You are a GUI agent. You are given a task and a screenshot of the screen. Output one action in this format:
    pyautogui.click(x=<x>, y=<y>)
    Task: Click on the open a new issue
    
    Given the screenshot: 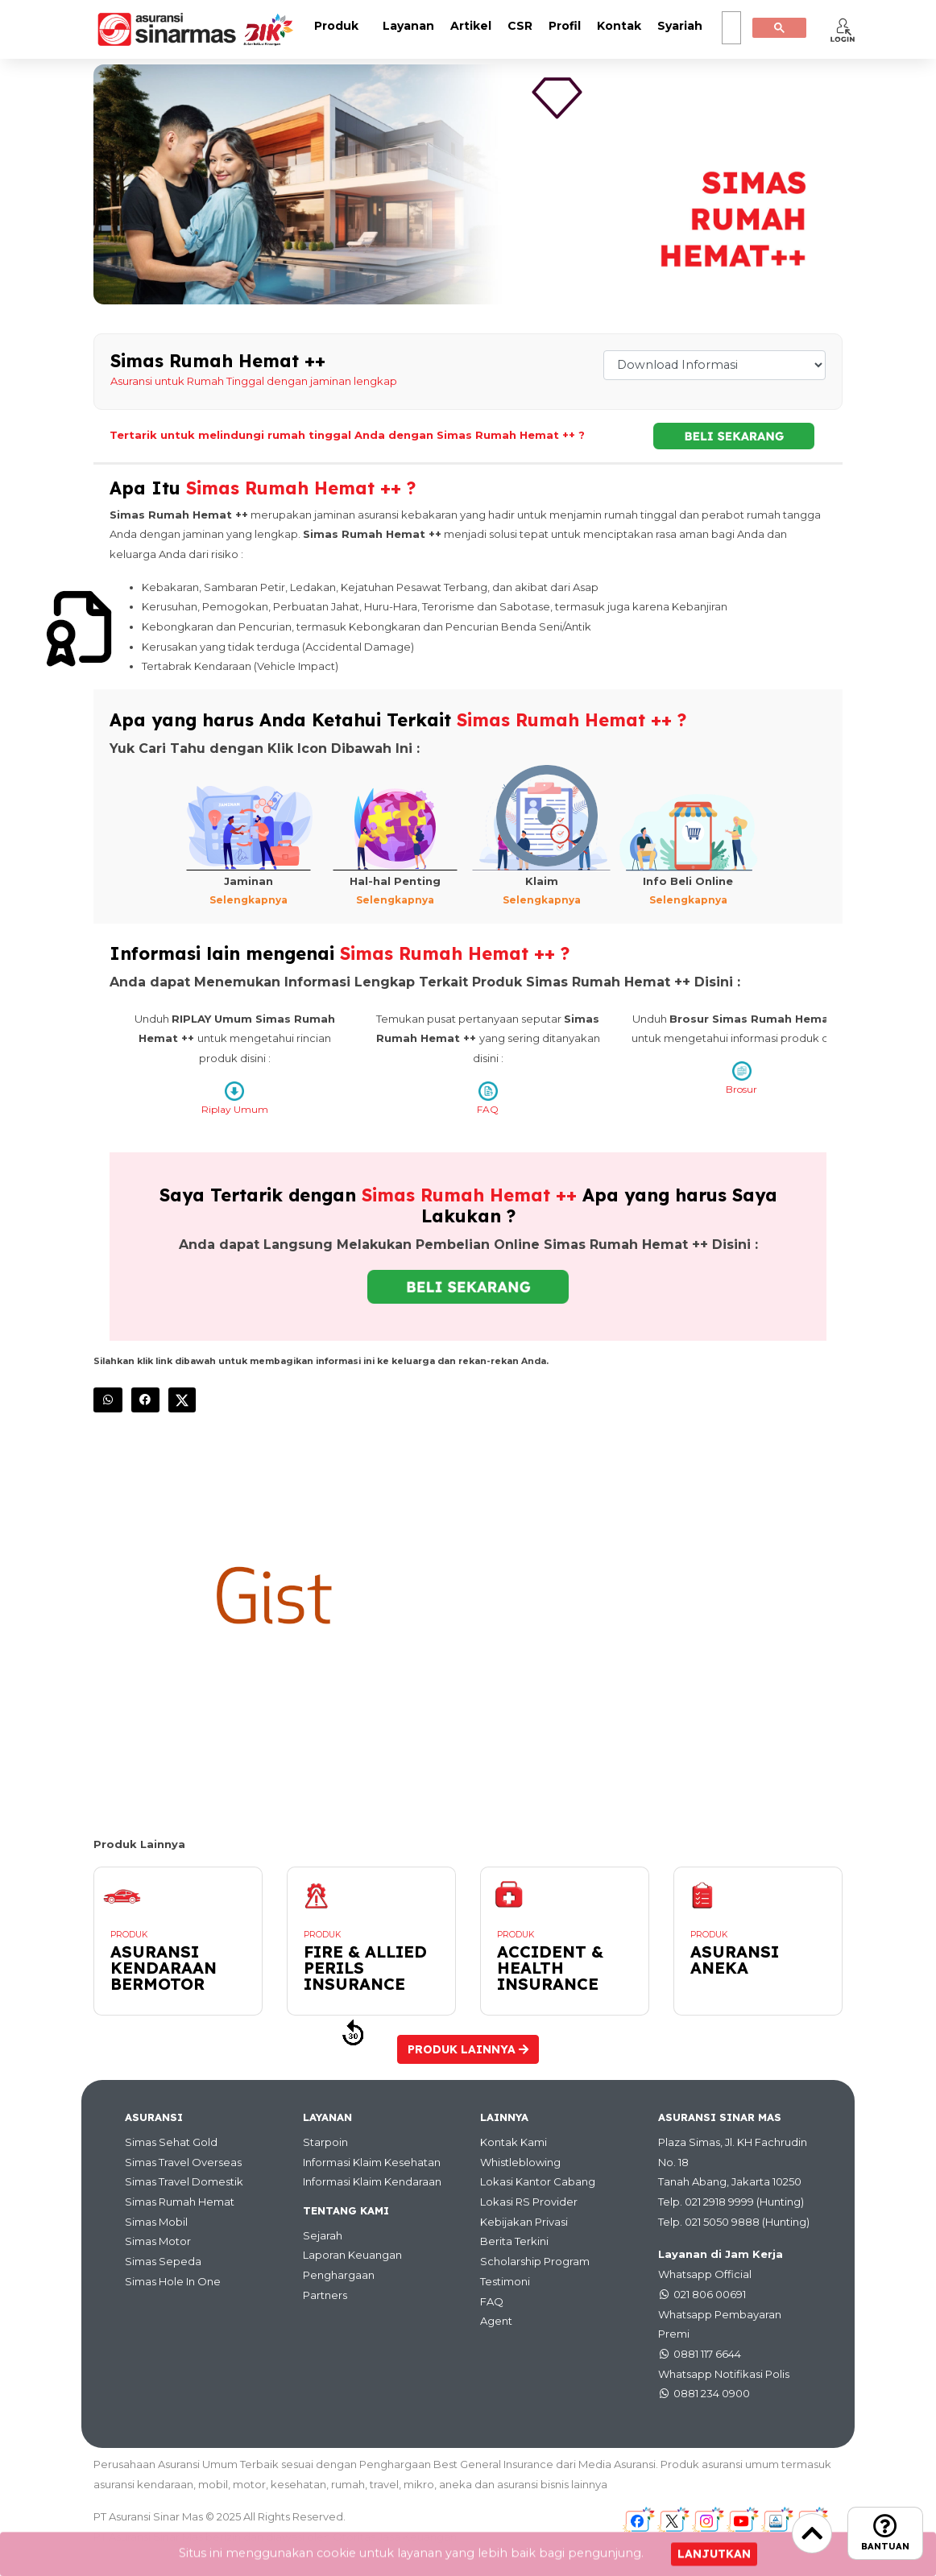 What is the action you would take?
    pyautogui.click(x=547, y=816)
    